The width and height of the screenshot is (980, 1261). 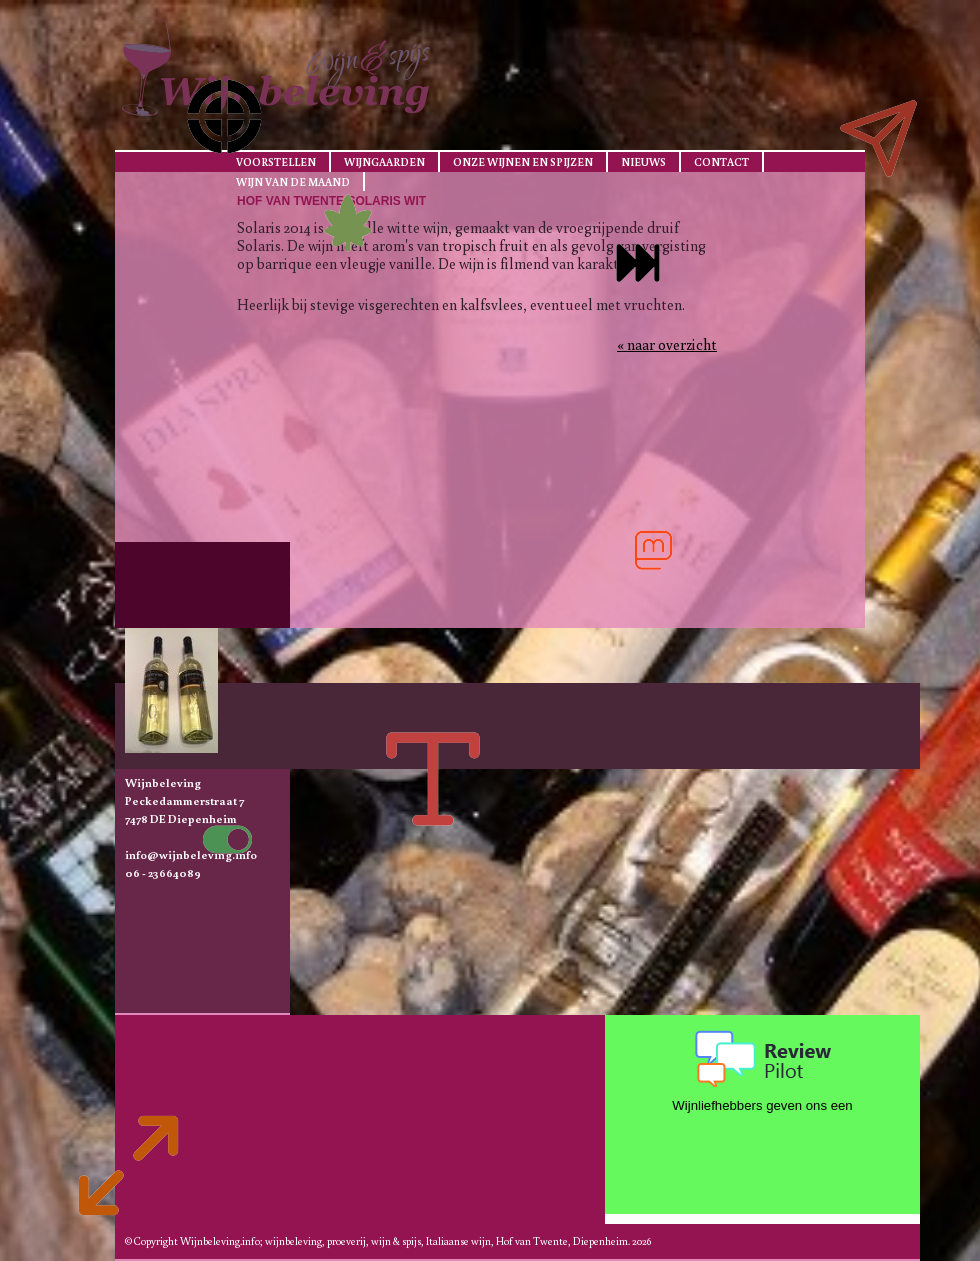 I want to click on send a message, so click(x=878, y=138).